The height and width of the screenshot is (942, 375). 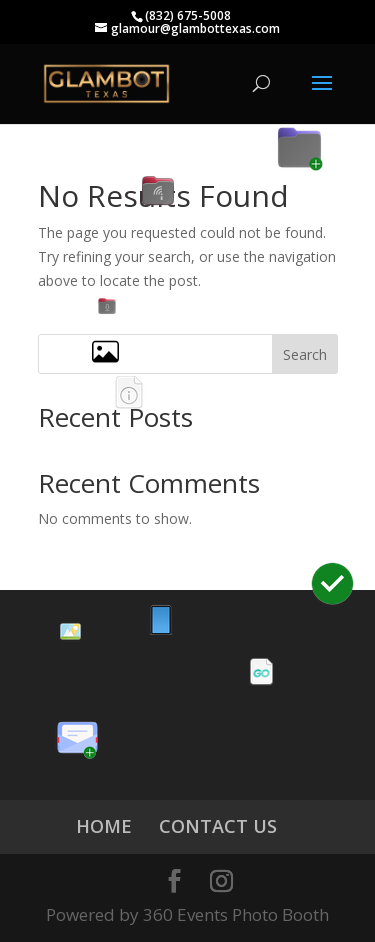 What do you see at coordinates (161, 617) in the screenshot?
I see `iPad Mini device icon` at bounding box center [161, 617].